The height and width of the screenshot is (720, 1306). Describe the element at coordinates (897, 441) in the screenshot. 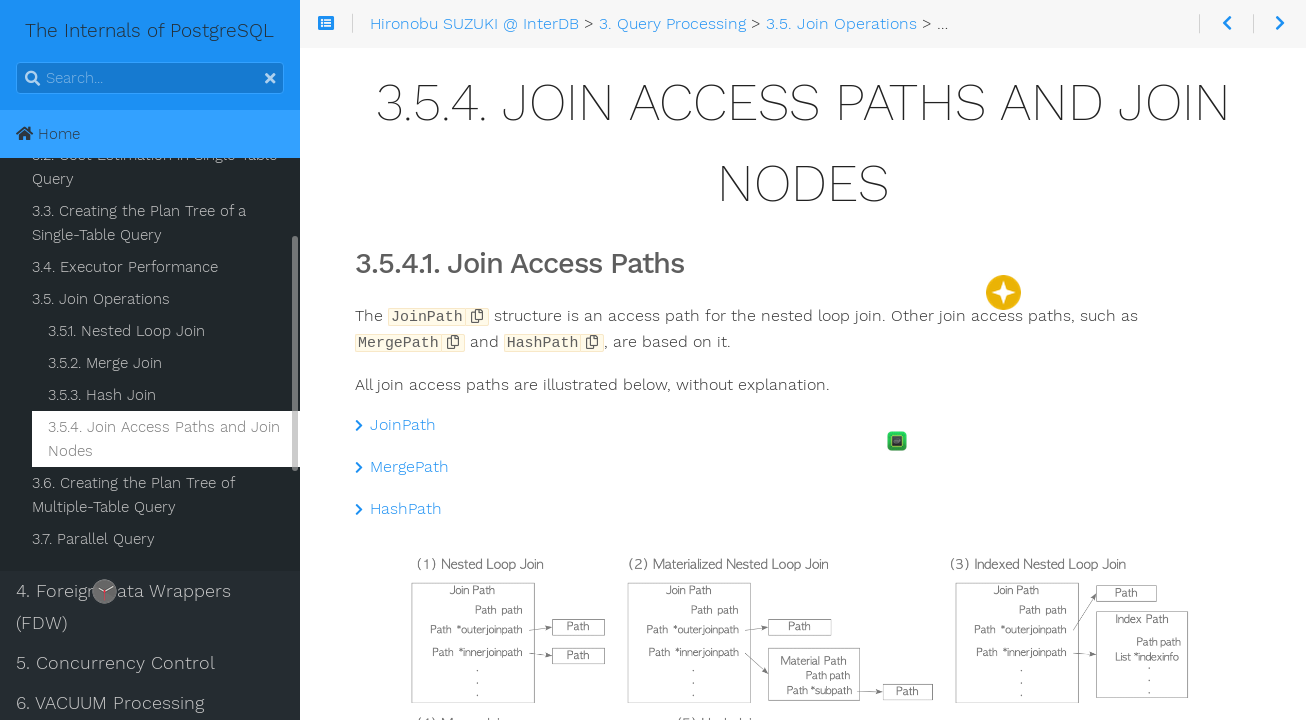

I see `open cpu frequency monitoring app` at that location.